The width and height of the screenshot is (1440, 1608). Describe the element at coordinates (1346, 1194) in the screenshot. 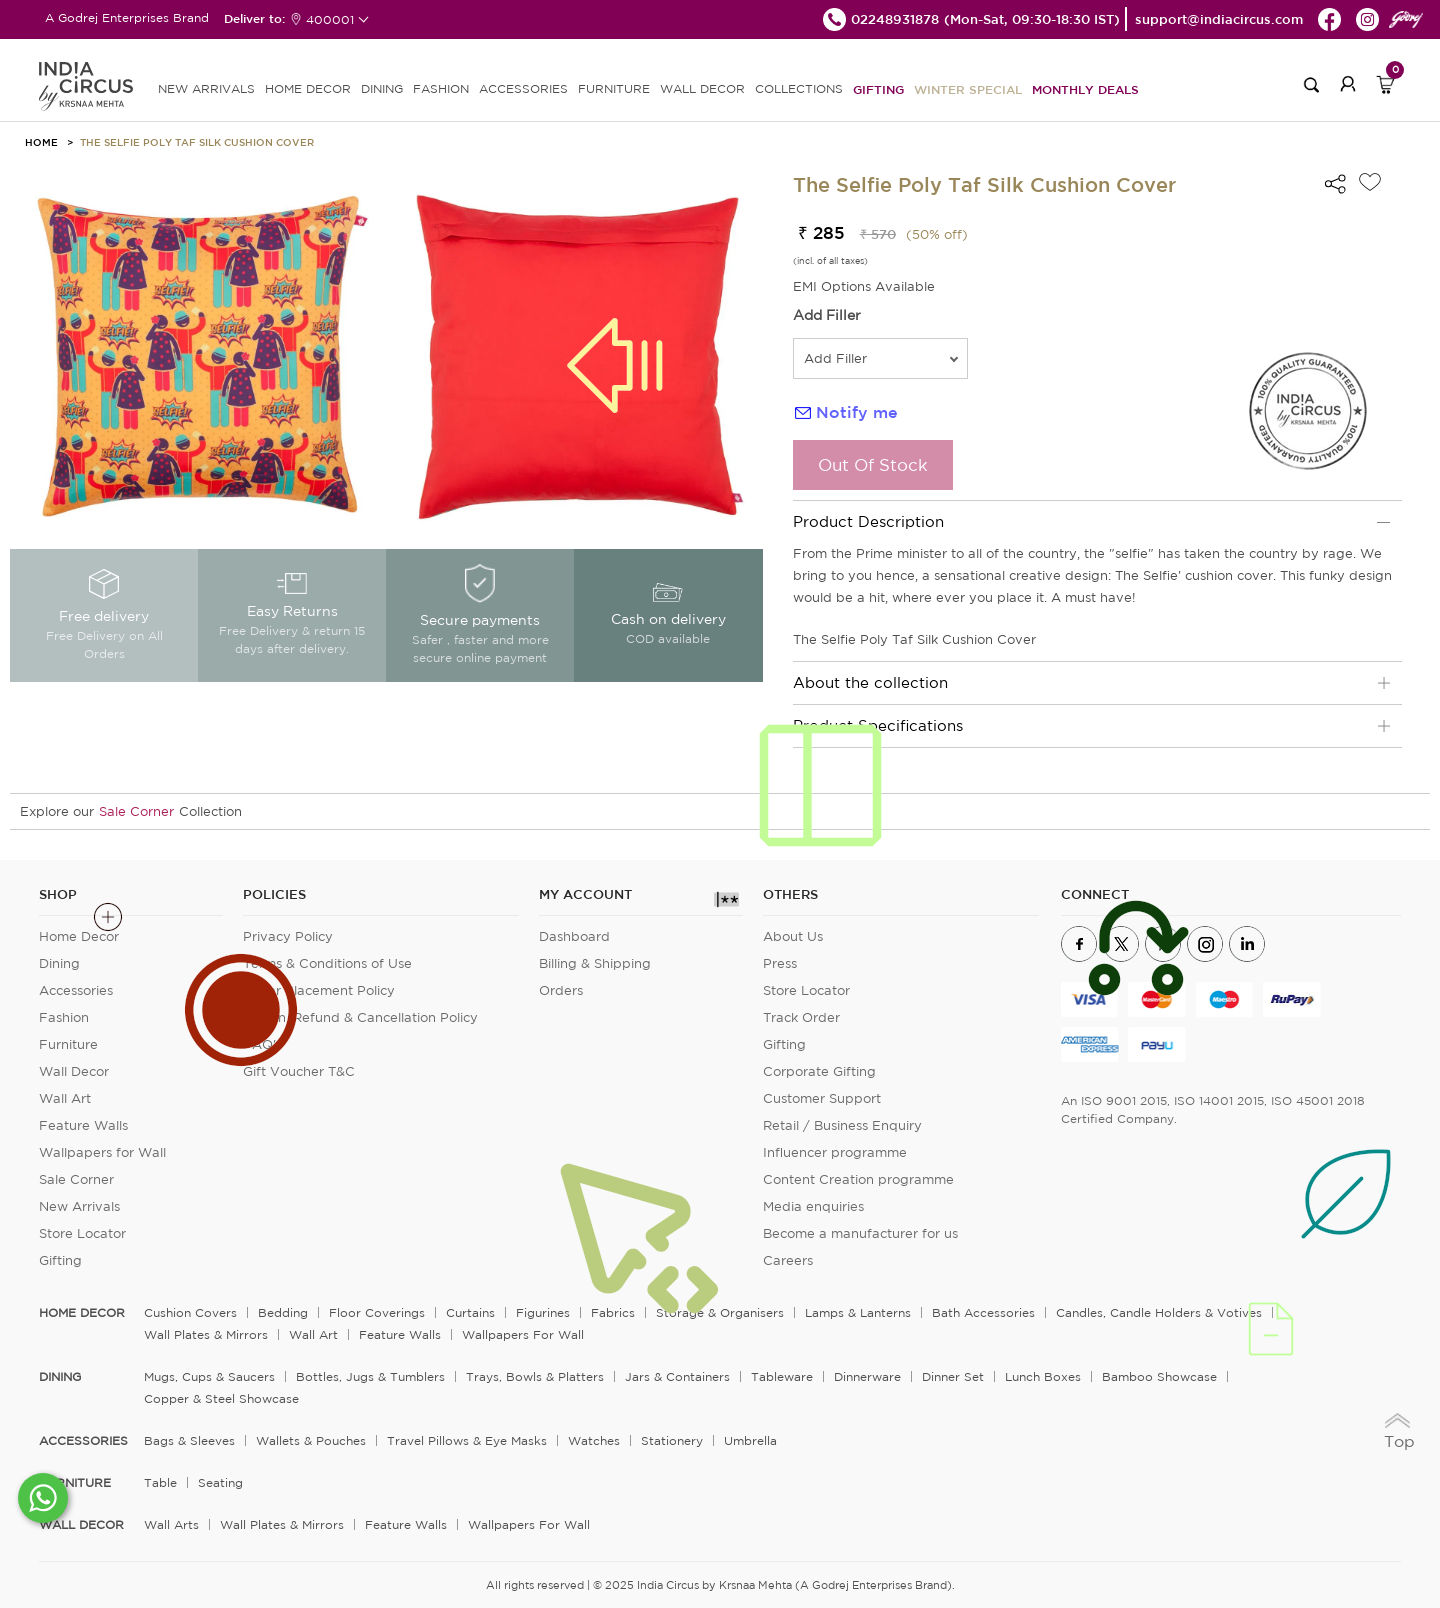

I see `indicates eco-friendly or sustainable option` at that location.